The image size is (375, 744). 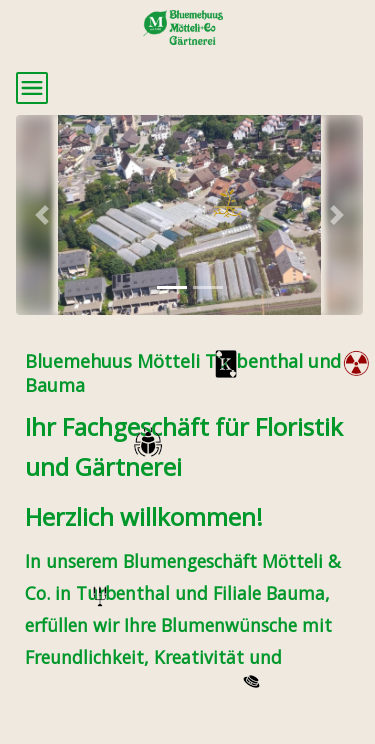 I want to click on view plant root system details, so click(x=228, y=203).